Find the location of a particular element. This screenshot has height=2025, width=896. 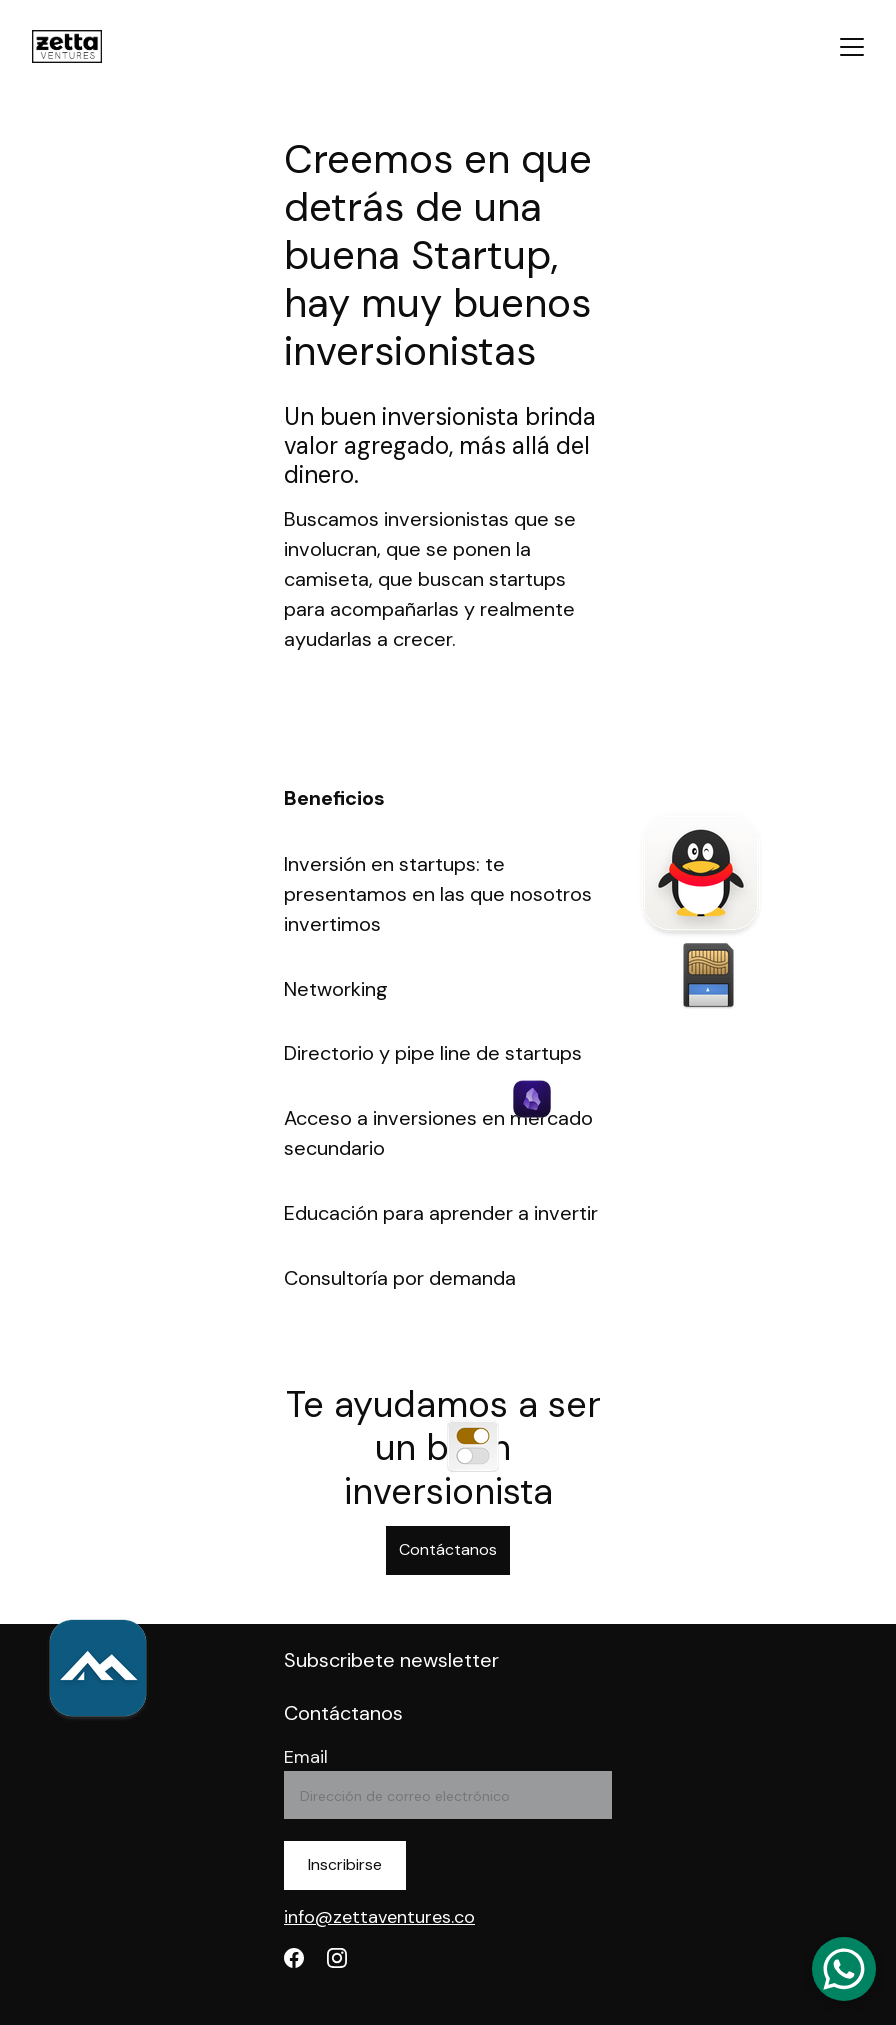

open alpine linux application is located at coordinates (98, 1668).